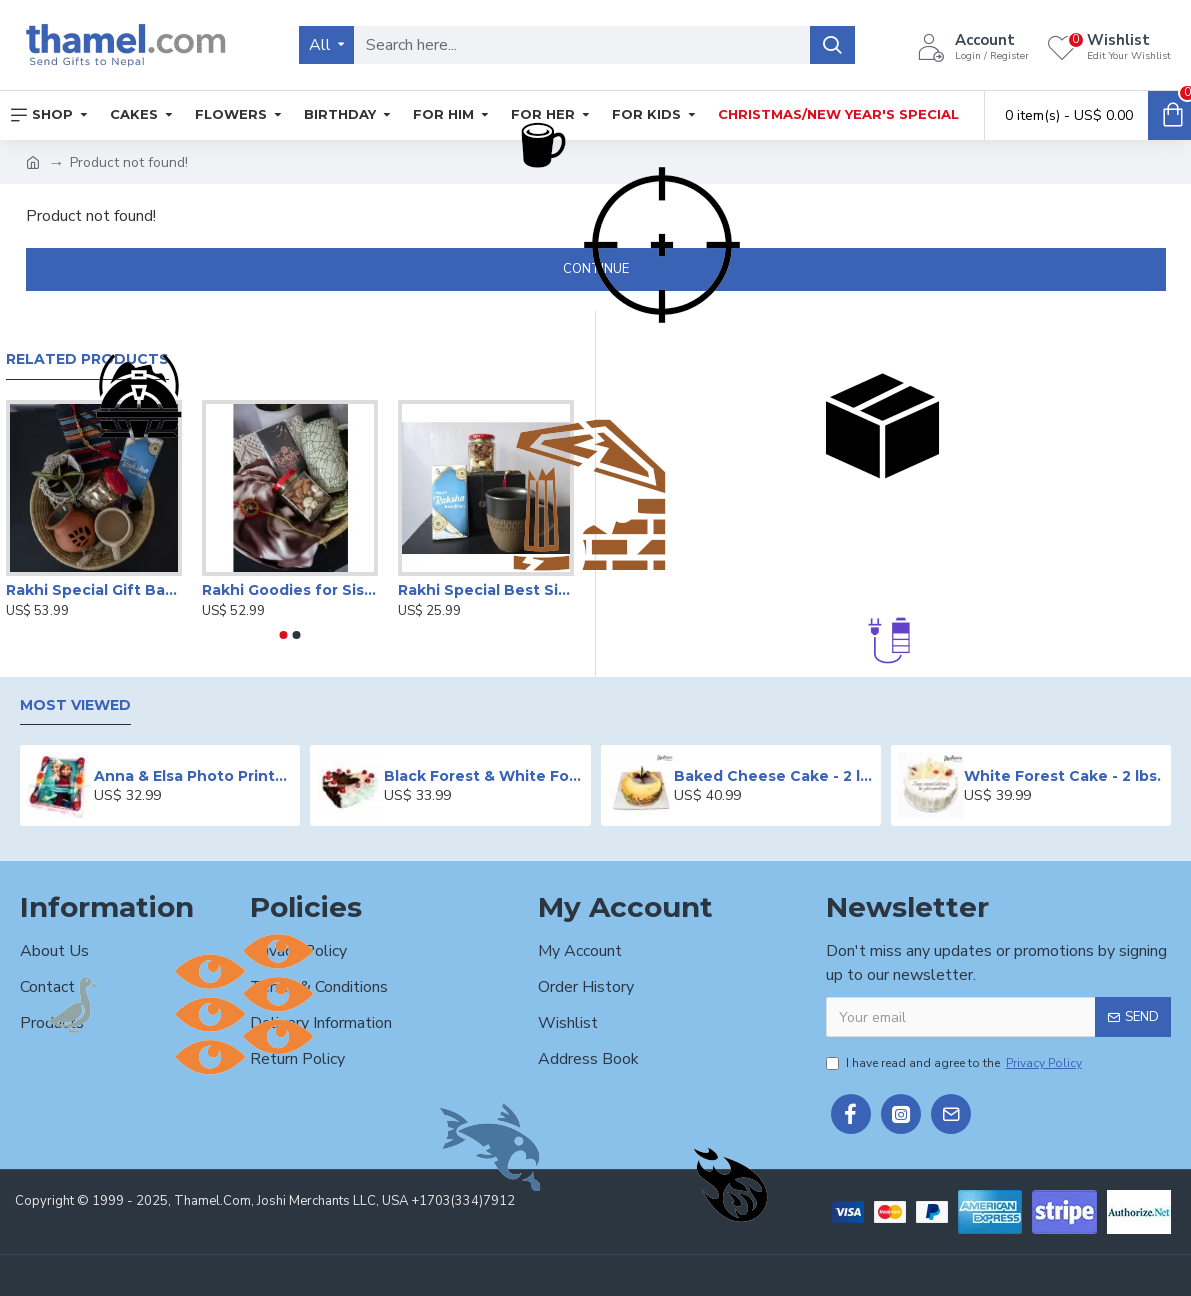 This screenshot has width=1191, height=1296. Describe the element at coordinates (890, 641) in the screenshot. I see `device is currently charging` at that location.